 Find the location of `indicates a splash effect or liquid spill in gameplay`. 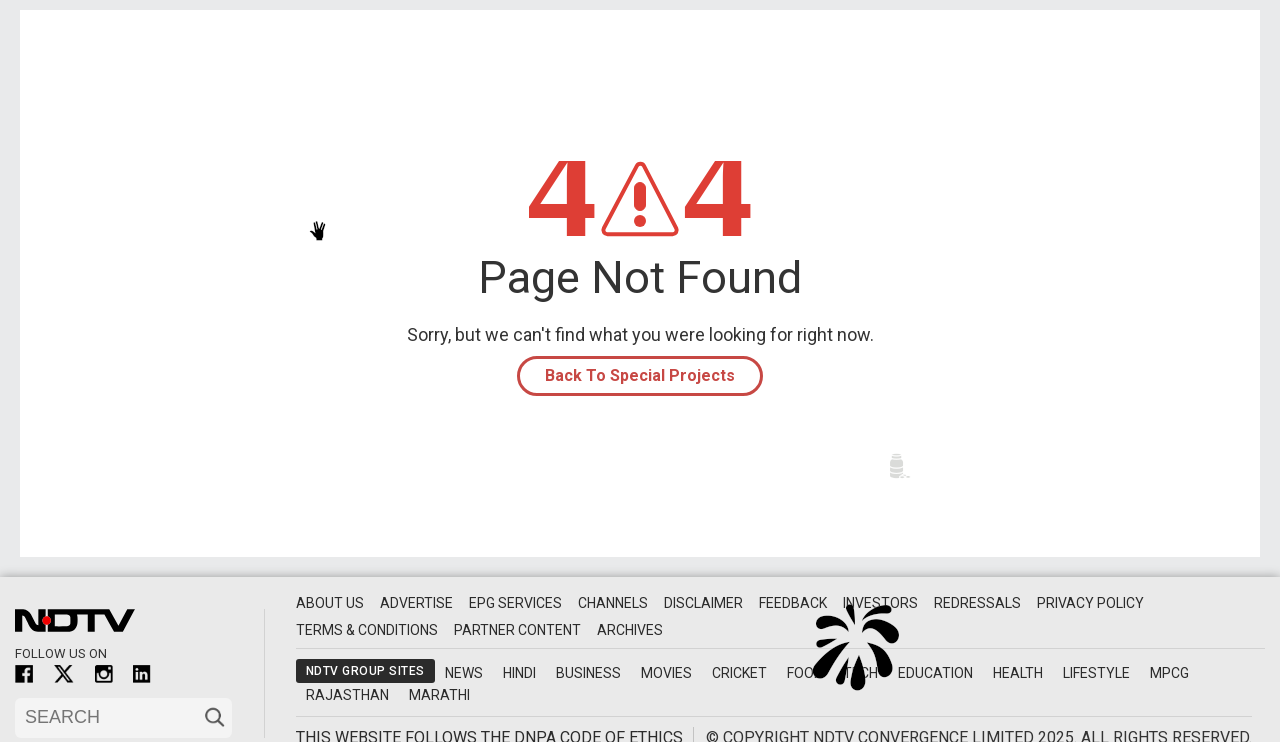

indicates a splash effect or liquid spill in gameplay is located at coordinates (855, 647).